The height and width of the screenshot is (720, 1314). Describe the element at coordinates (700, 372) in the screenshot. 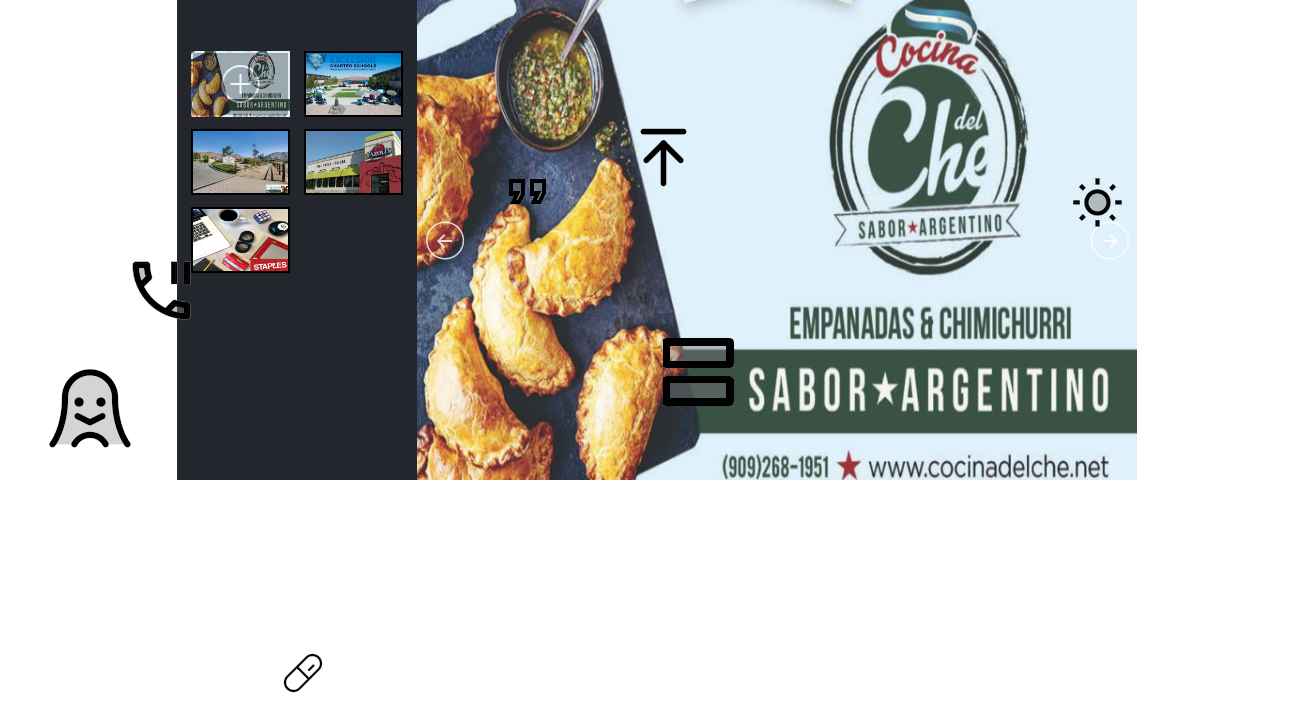

I see `view agenda or schedule items` at that location.